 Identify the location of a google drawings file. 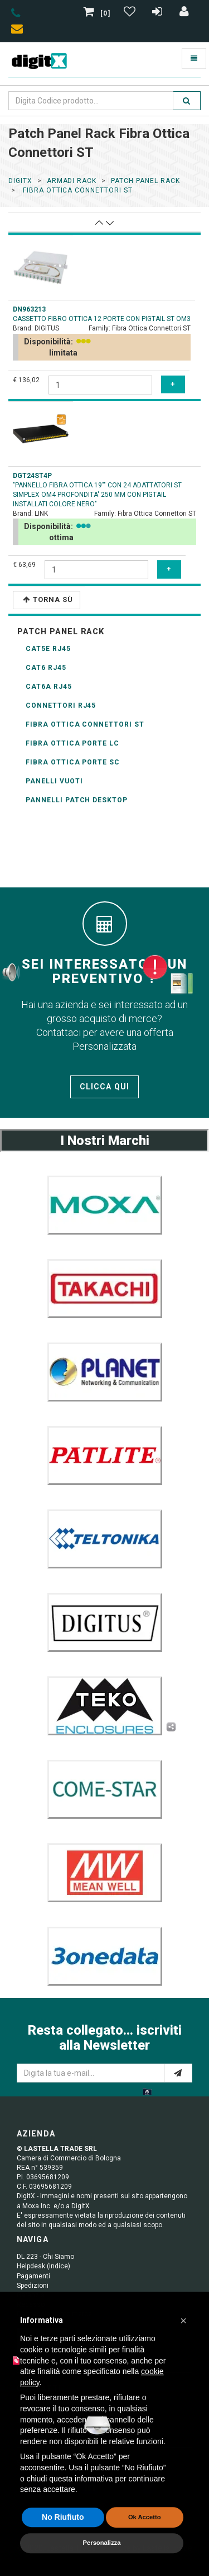
(16, 2361).